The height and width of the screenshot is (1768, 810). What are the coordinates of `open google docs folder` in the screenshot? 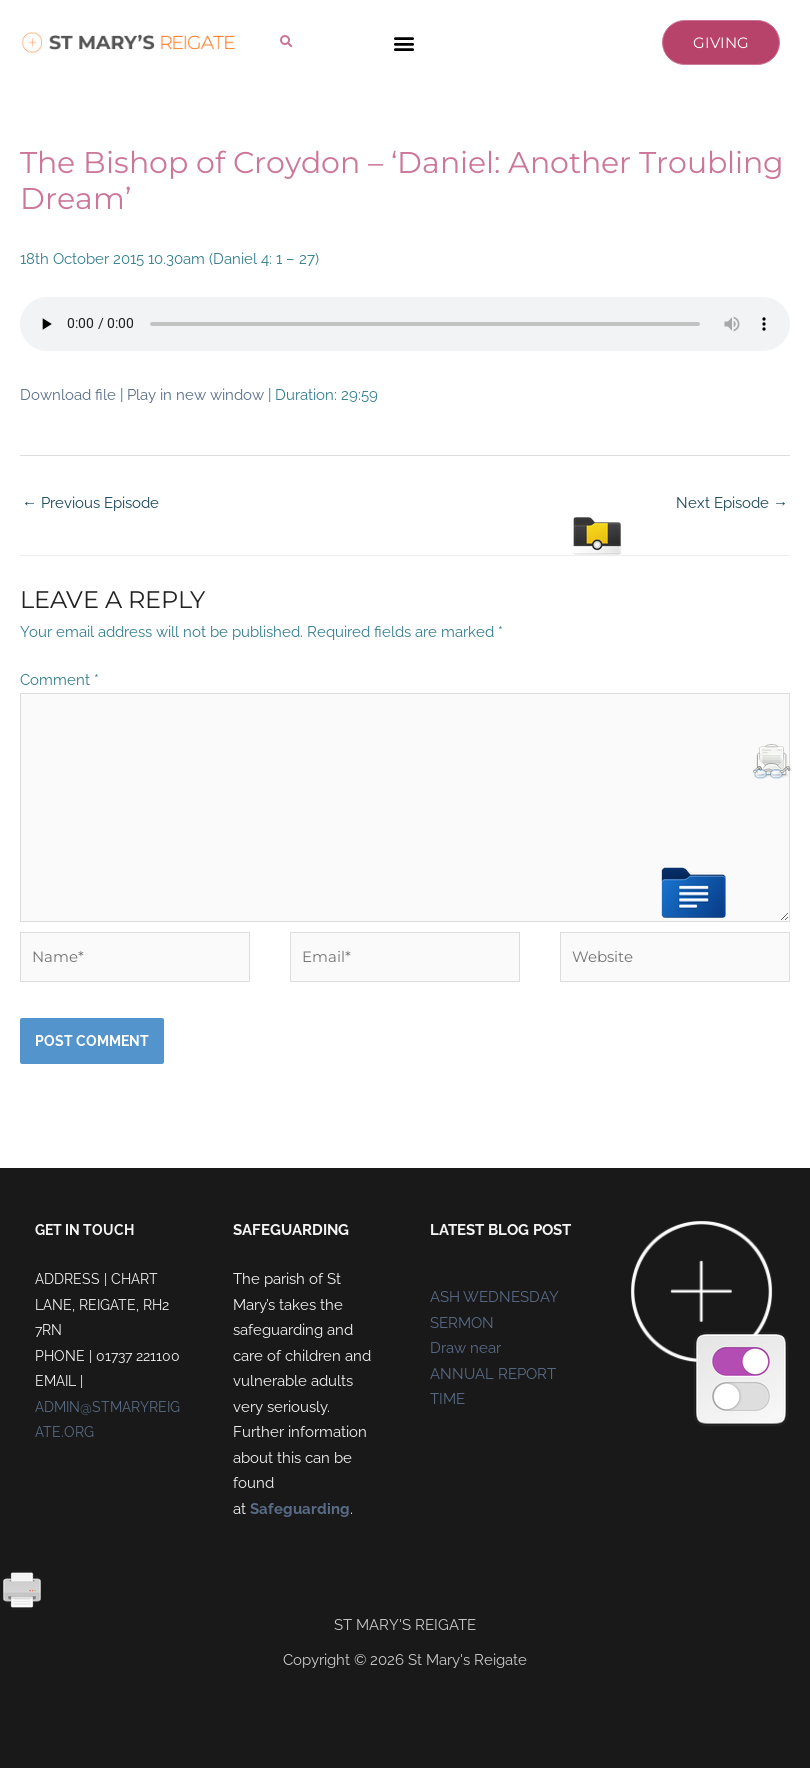 It's located at (693, 894).